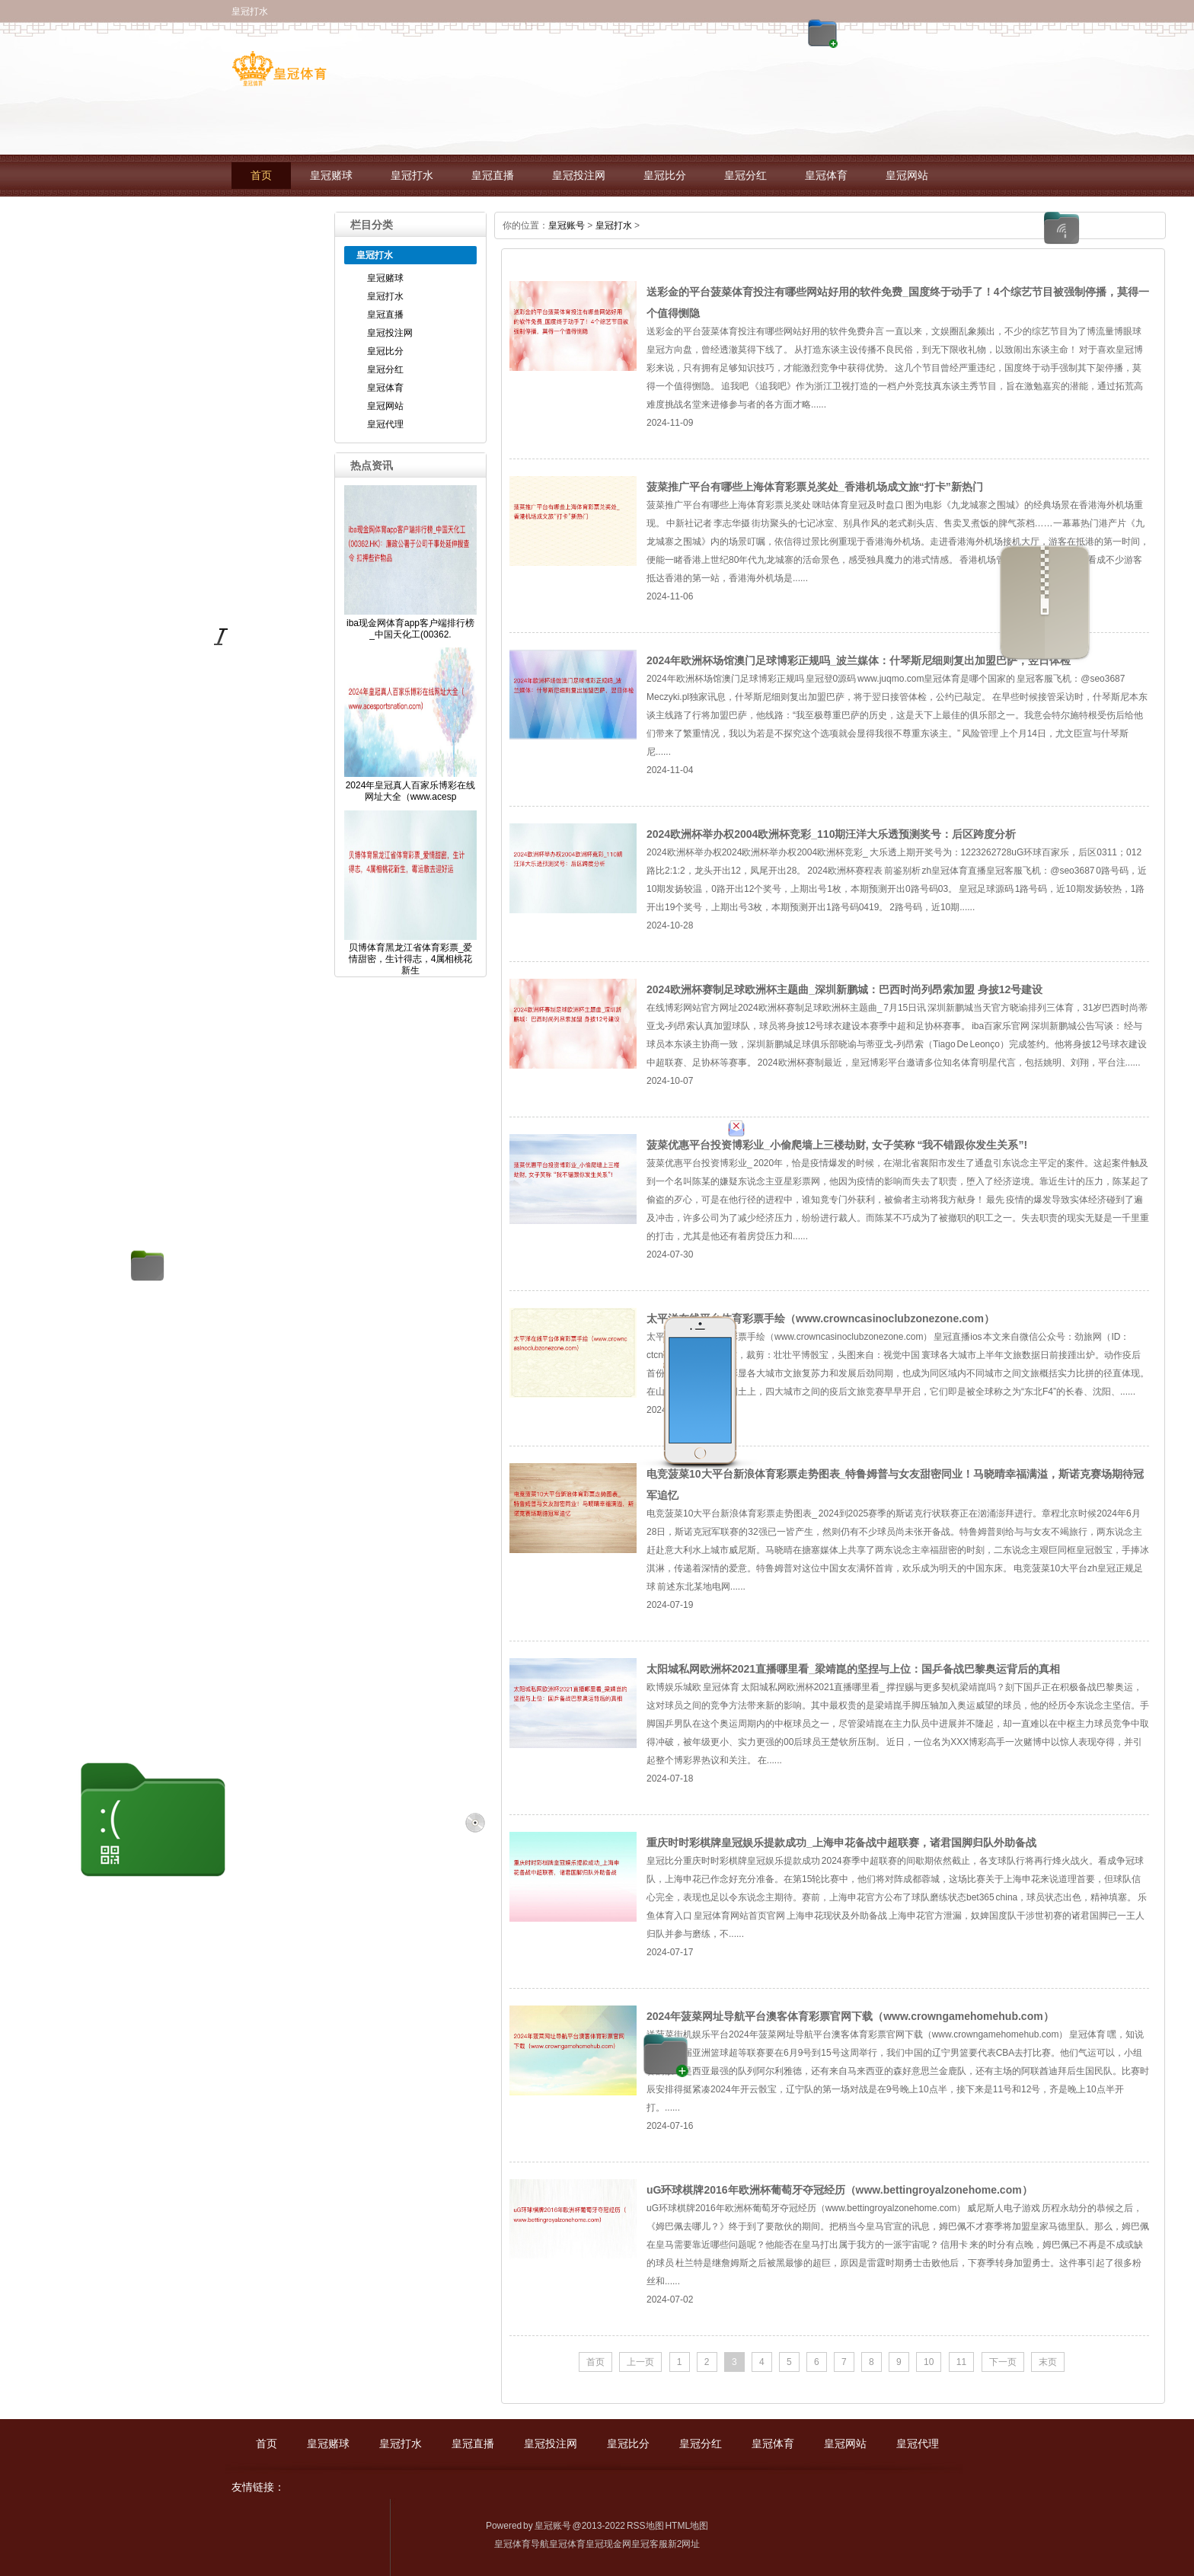  Describe the element at coordinates (221, 637) in the screenshot. I see `apply italic formatting to selected text` at that location.